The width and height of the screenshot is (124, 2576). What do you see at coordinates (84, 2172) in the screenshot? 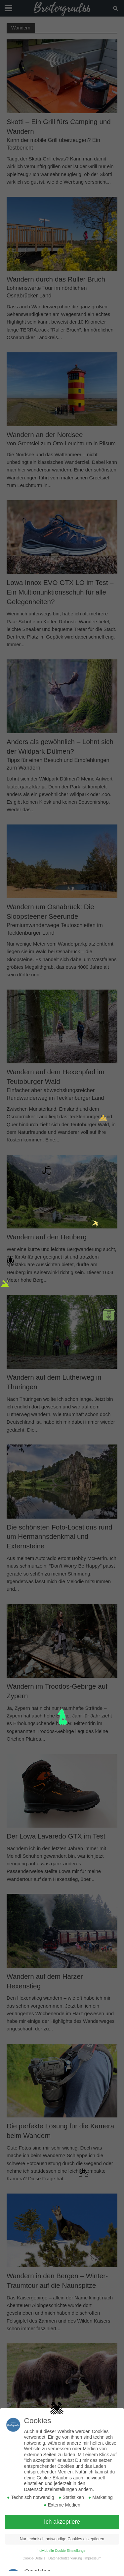
I see `indicates final form or ultimate upgrade in a game` at bounding box center [84, 2172].